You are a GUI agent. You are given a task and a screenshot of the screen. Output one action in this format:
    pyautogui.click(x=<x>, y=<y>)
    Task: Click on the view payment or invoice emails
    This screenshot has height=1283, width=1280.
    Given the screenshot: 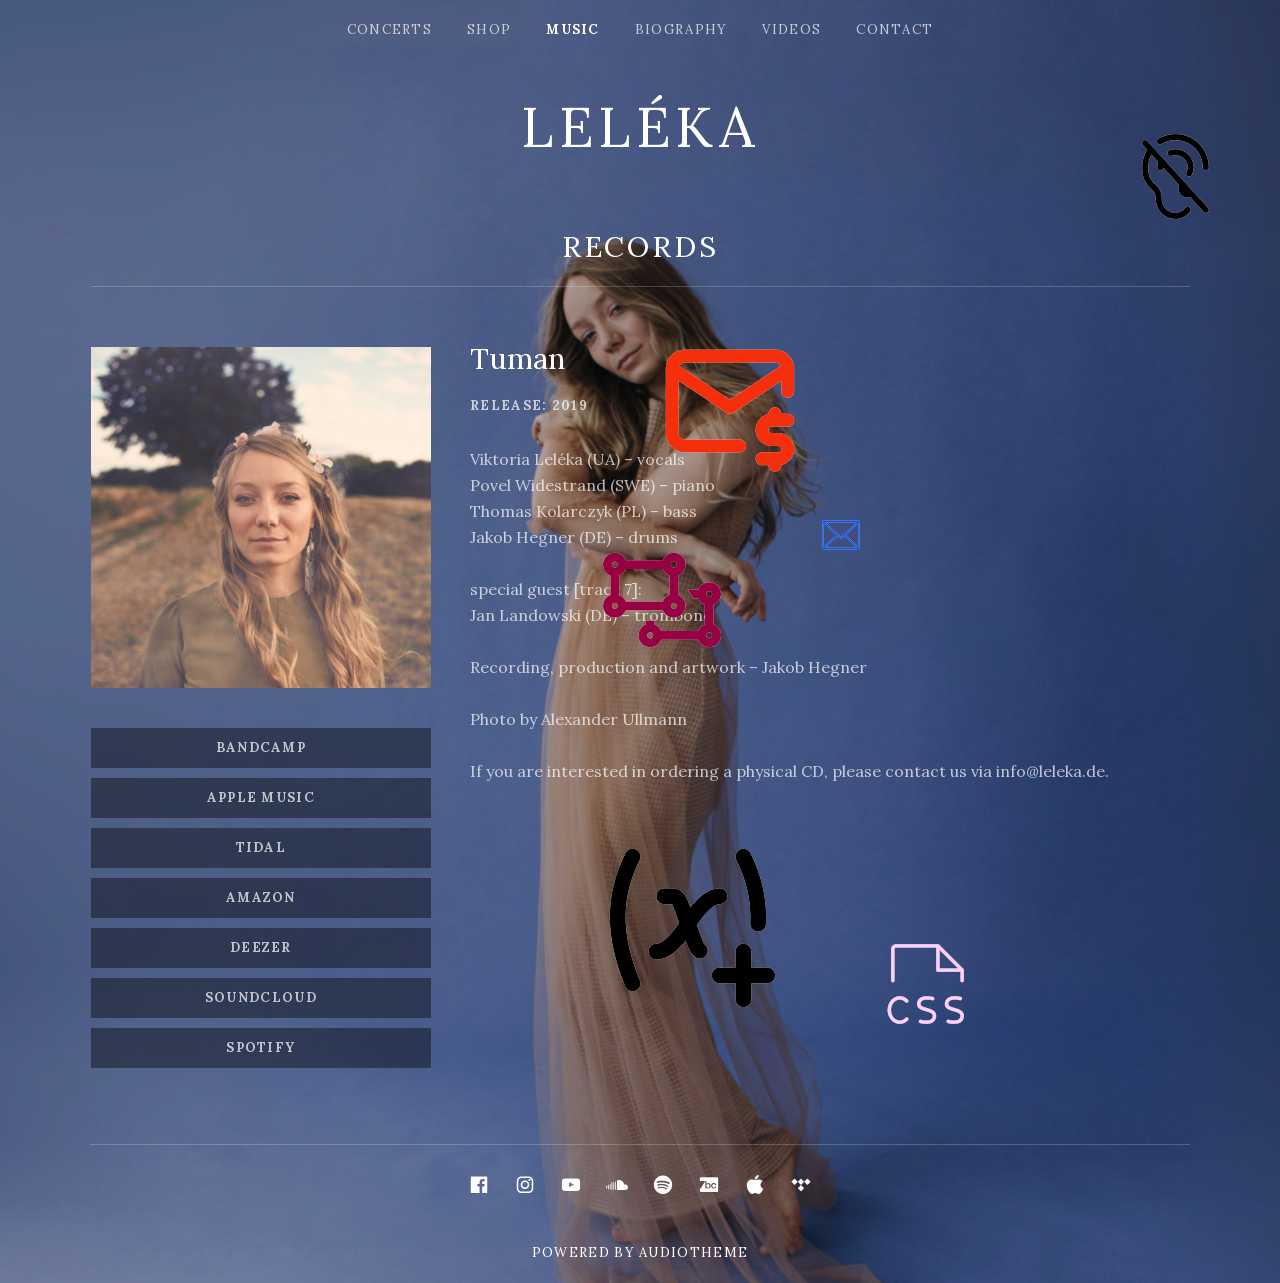 What is the action you would take?
    pyautogui.click(x=730, y=401)
    